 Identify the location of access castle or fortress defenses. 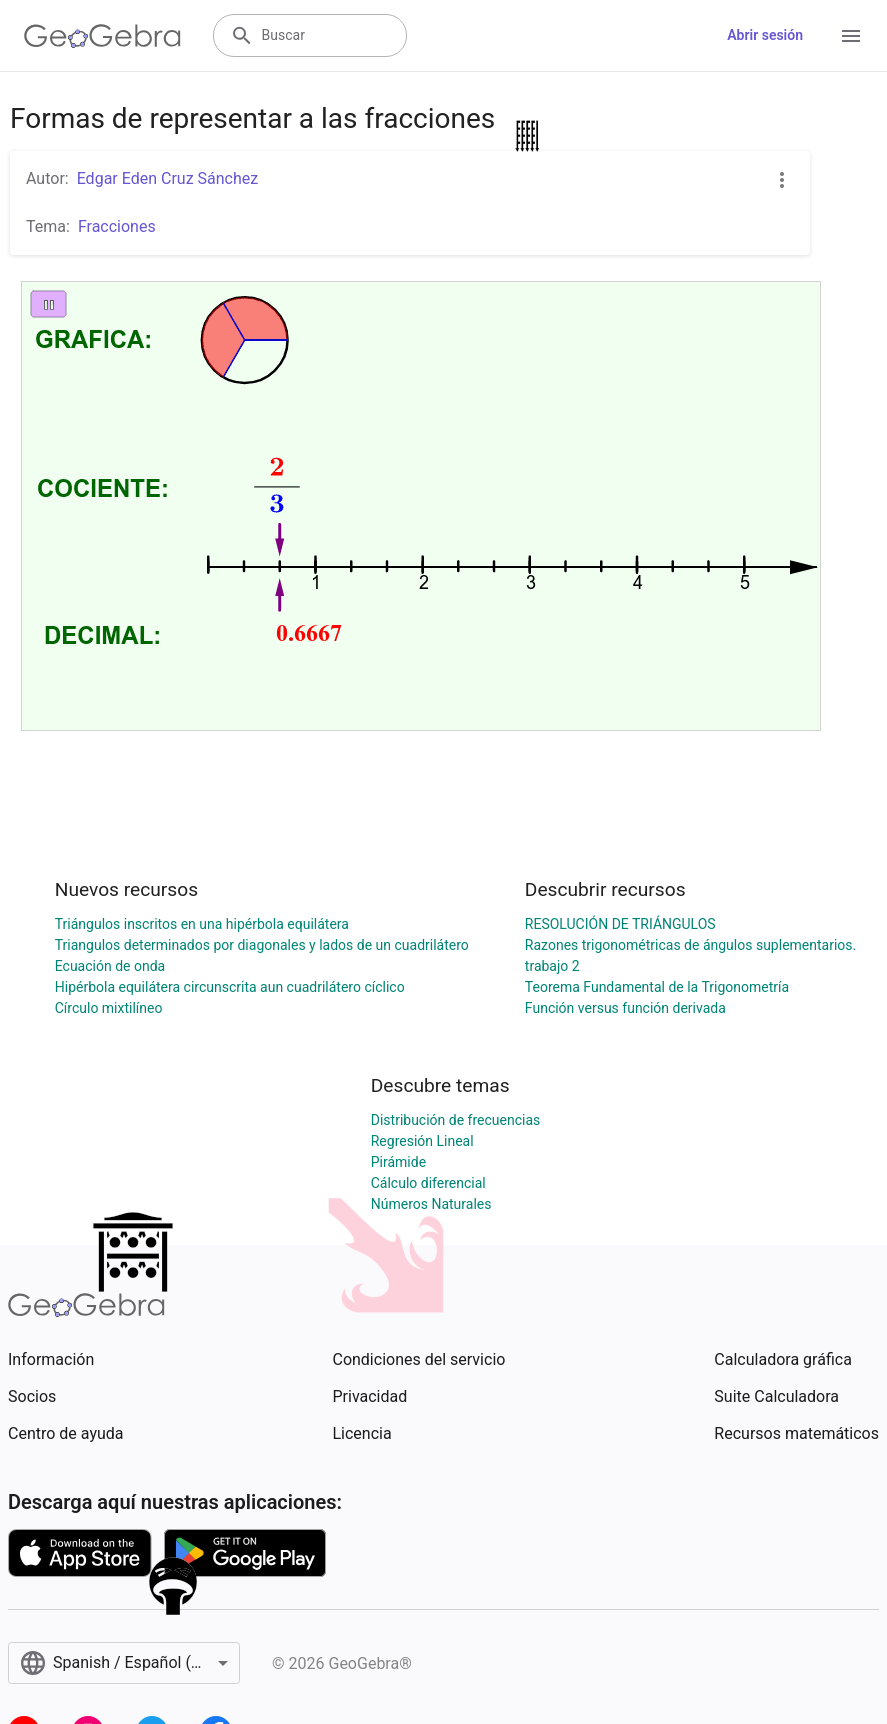
(527, 136).